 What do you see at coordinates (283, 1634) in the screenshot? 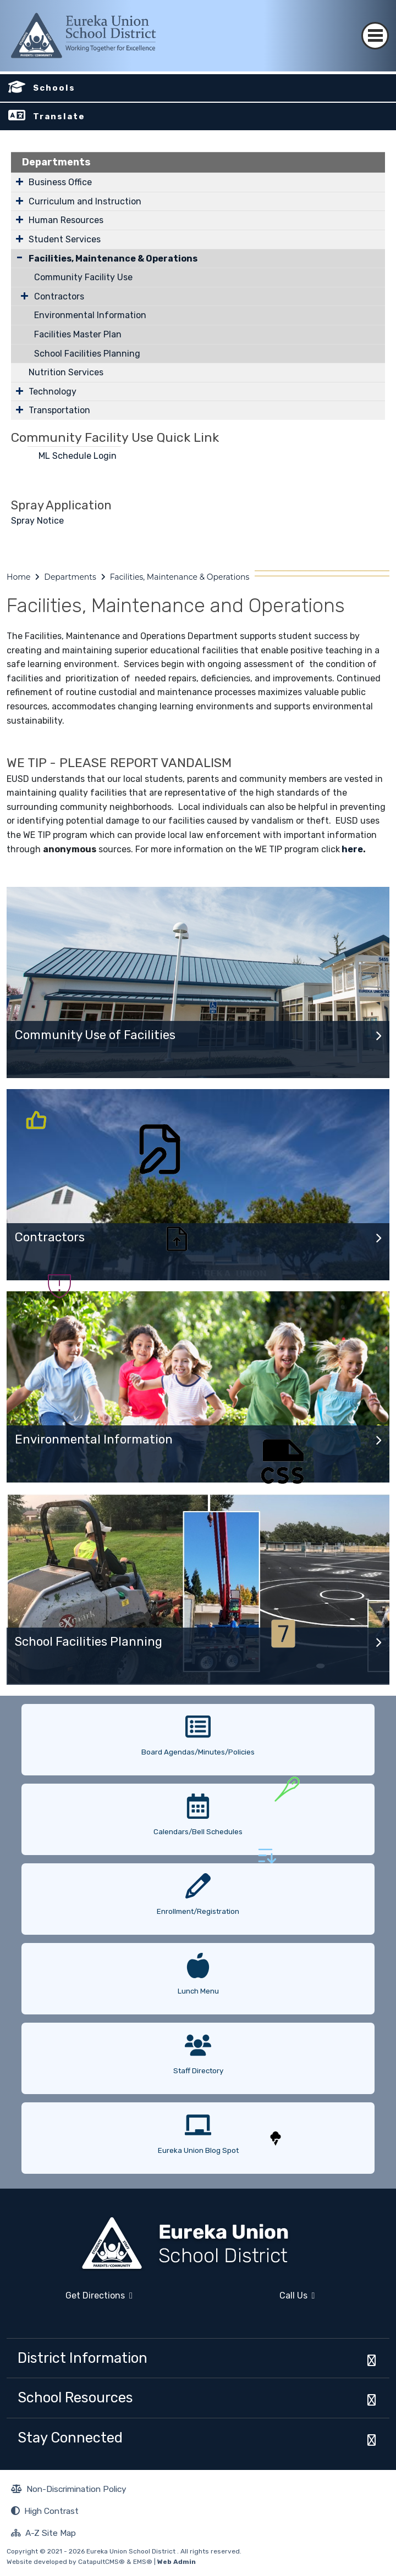
I see `indicates the number seven in a sequence or list` at bounding box center [283, 1634].